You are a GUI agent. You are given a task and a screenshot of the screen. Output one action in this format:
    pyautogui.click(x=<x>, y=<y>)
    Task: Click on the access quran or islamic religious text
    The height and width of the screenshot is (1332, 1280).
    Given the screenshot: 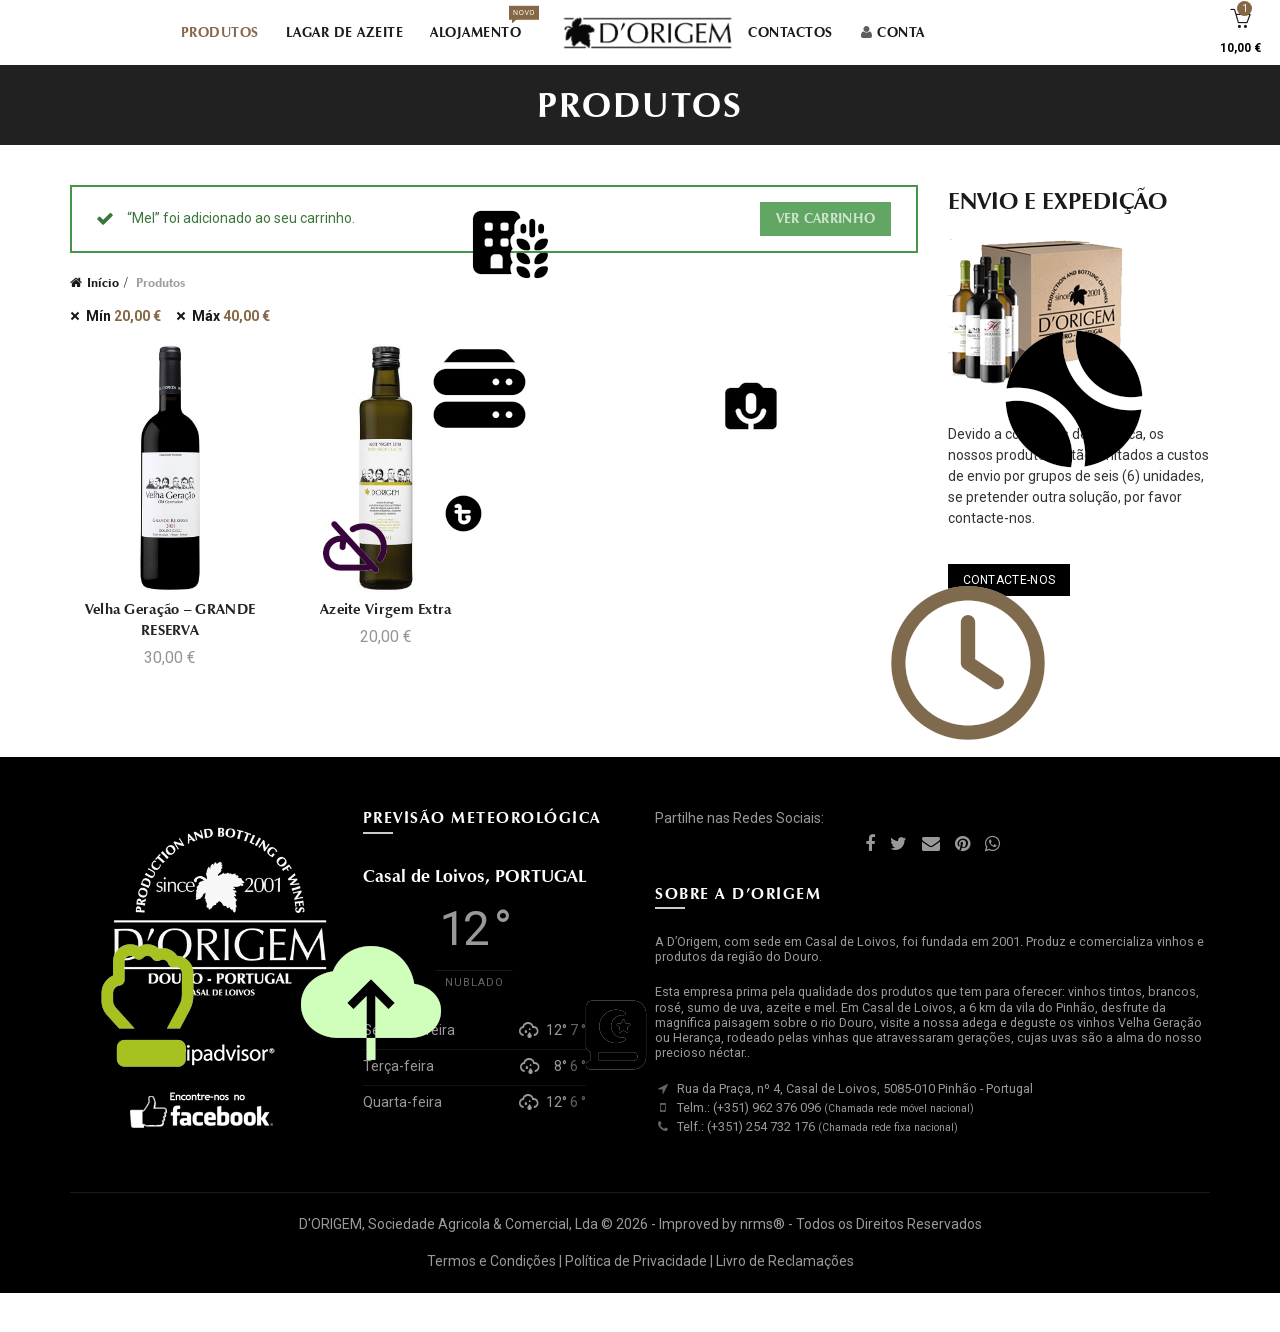 What is the action you would take?
    pyautogui.click(x=616, y=1035)
    